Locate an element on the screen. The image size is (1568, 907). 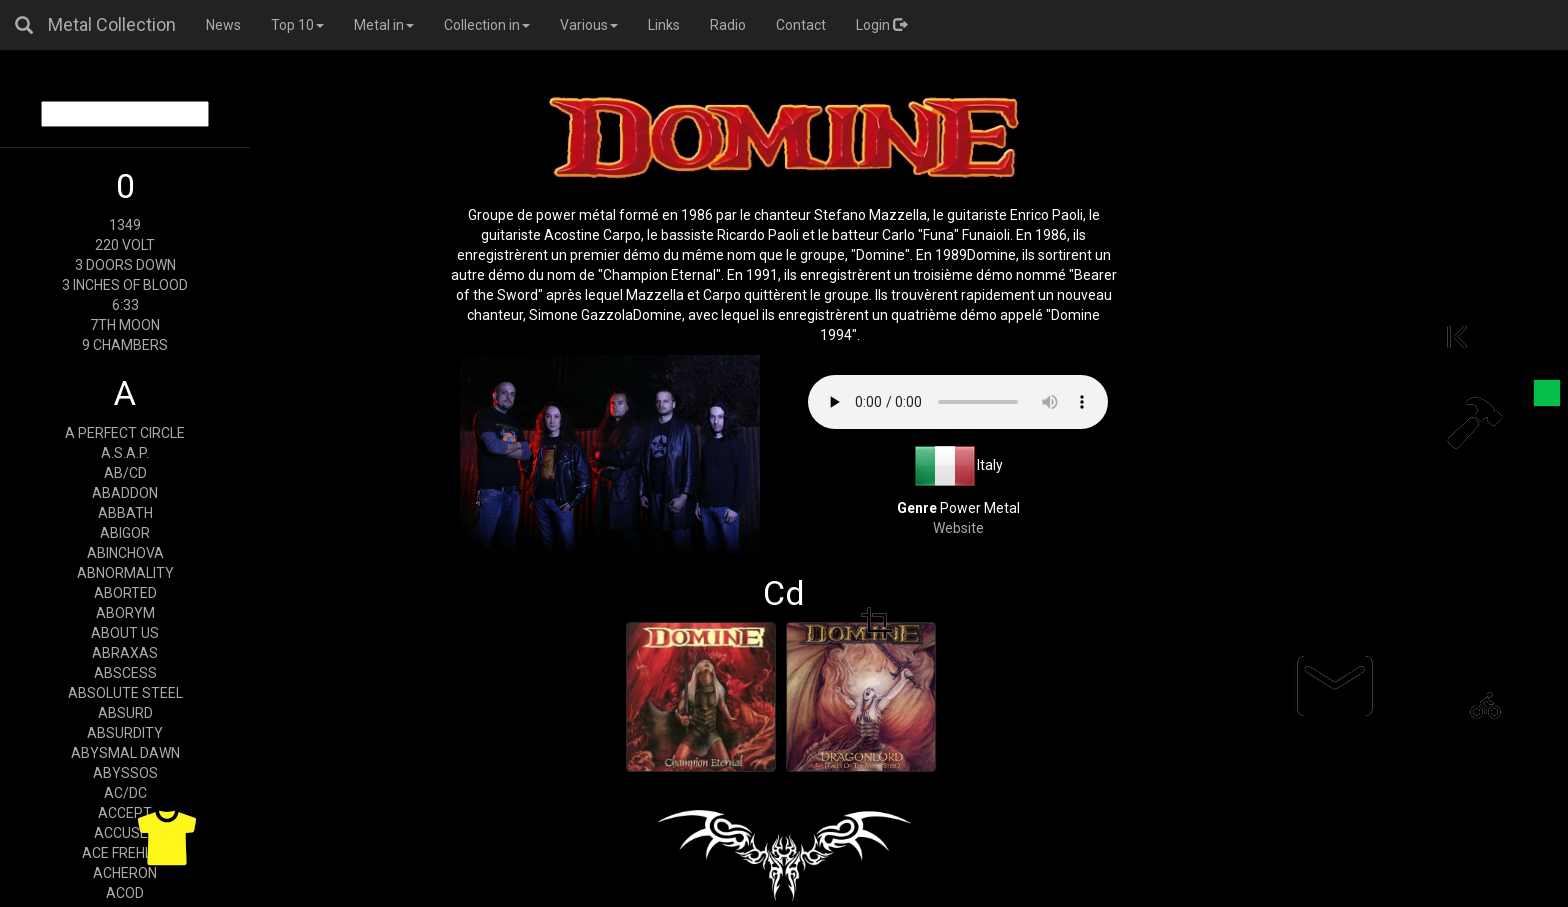
skip to the beginning is located at coordinates (1457, 337).